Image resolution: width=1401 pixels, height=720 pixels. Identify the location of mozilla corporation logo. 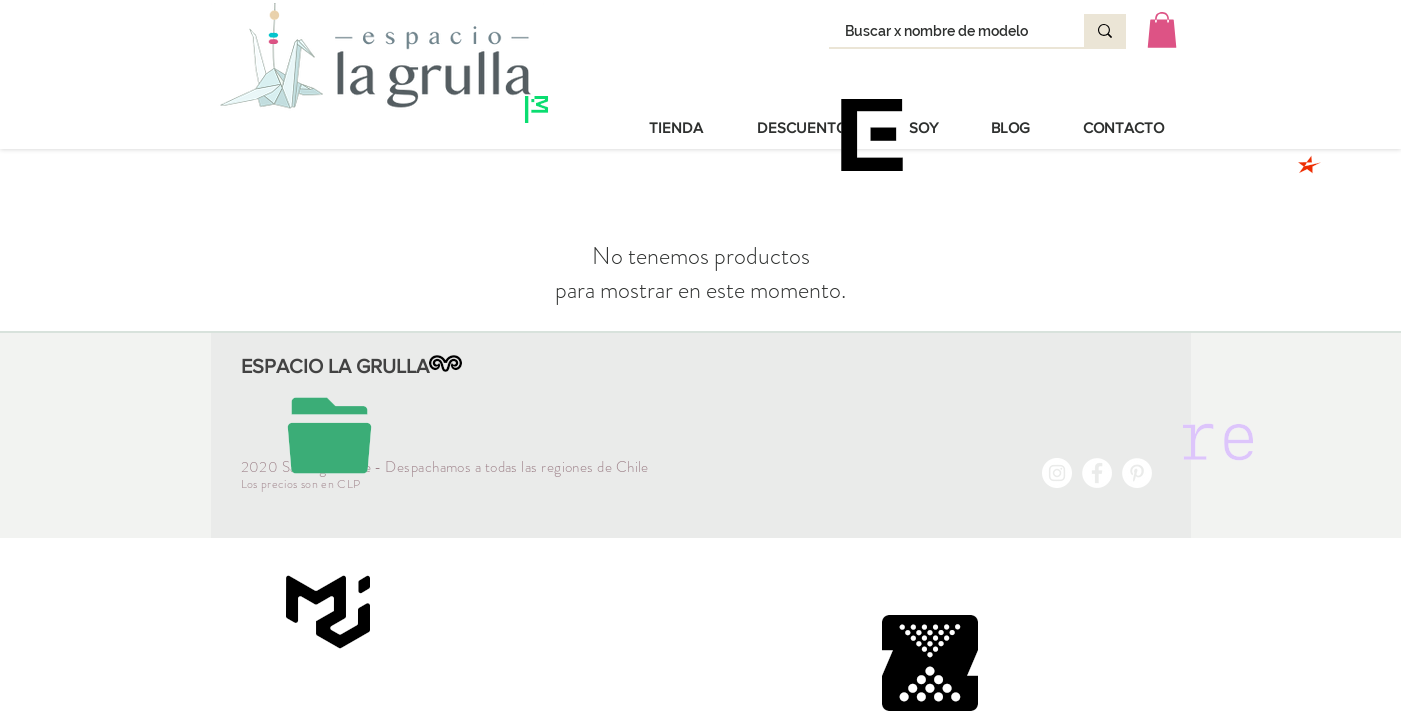
(536, 109).